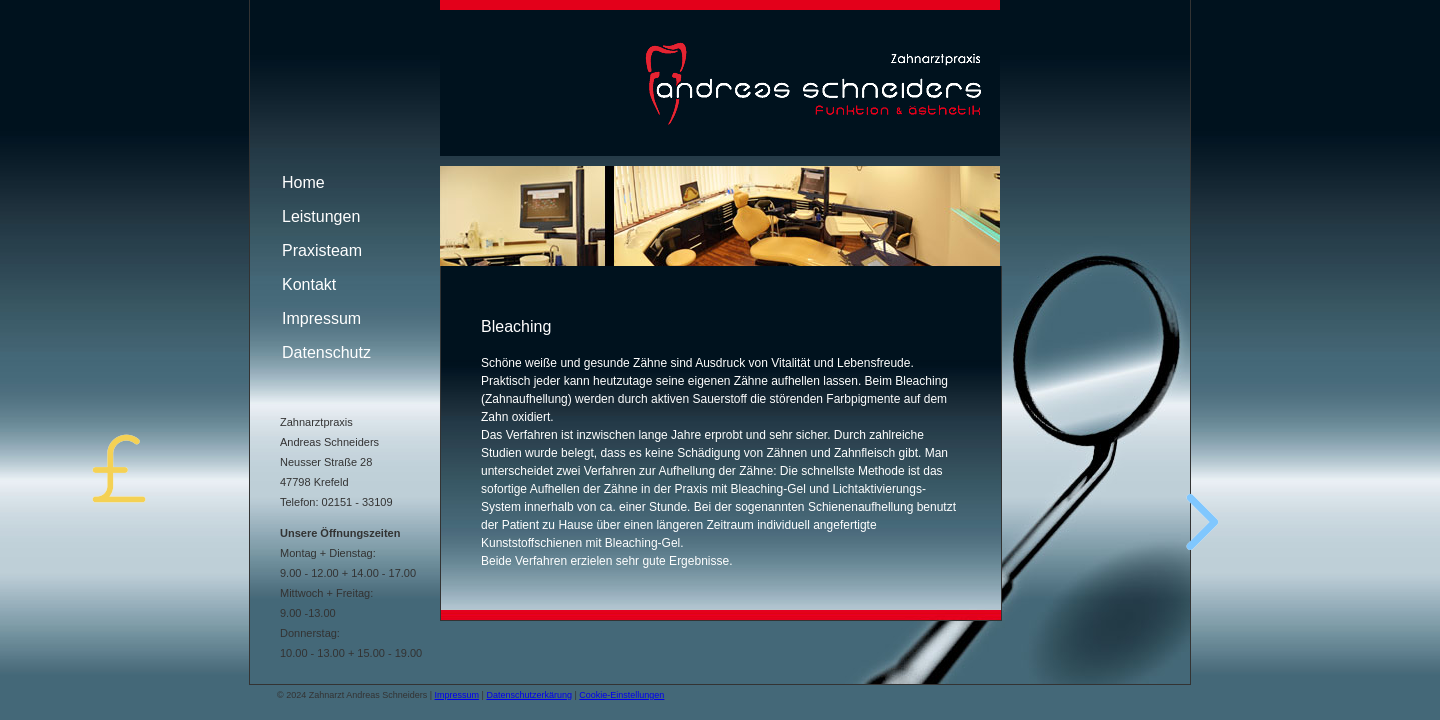  Describe the element at coordinates (122, 470) in the screenshot. I see `indicates british pound sterling currency` at that location.